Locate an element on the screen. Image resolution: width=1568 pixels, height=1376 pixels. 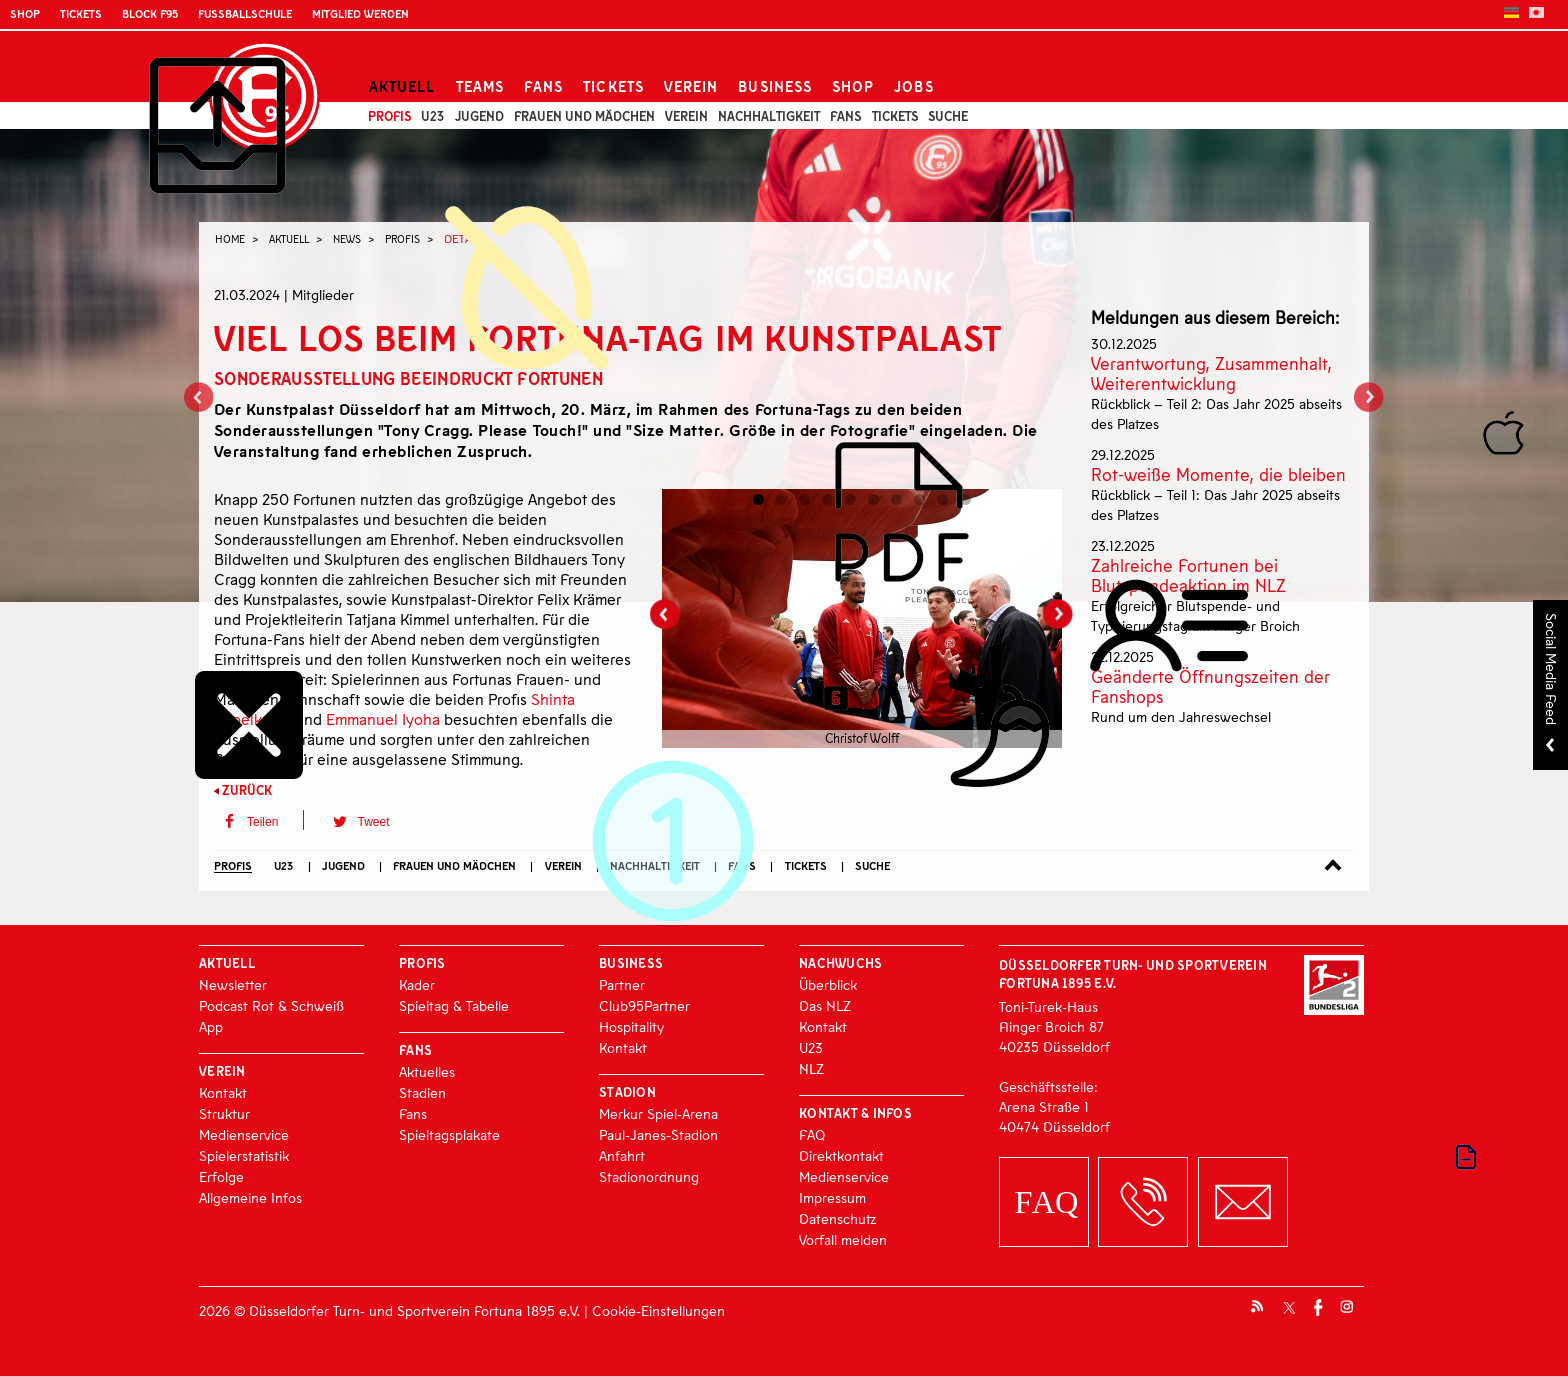
indicates spicy food or heat level is located at coordinates (1005, 739).